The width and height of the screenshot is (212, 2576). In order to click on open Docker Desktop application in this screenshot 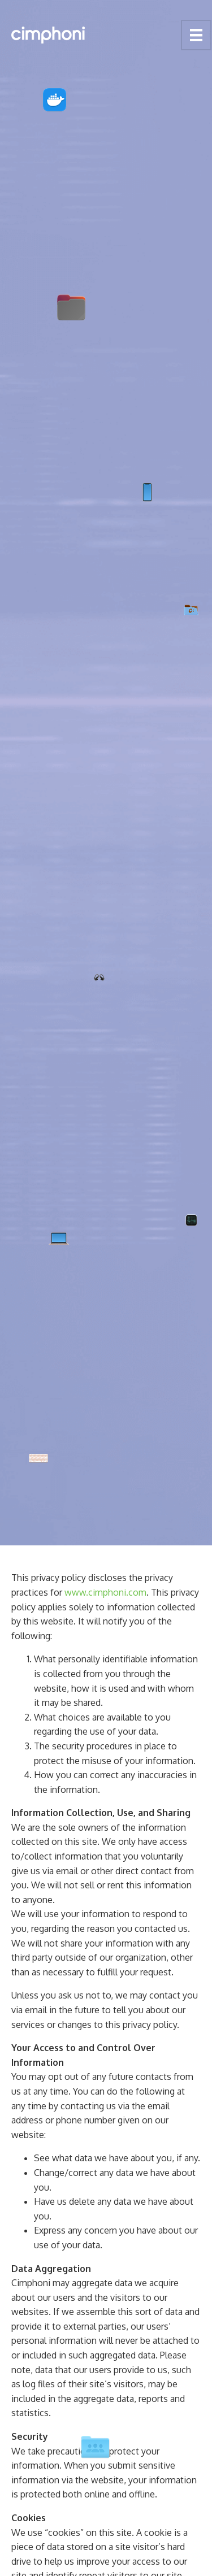, I will do `click(54, 99)`.